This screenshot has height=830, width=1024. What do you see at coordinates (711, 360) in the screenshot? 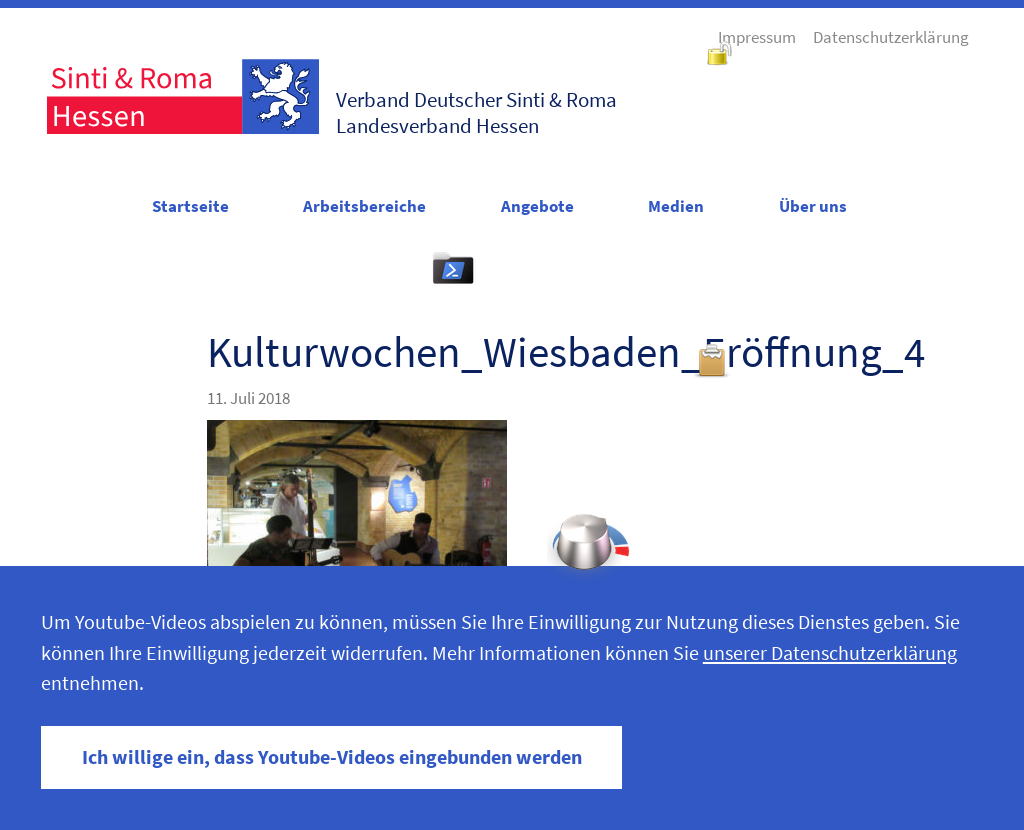
I see `indicates a task or assignment is overdue` at bounding box center [711, 360].